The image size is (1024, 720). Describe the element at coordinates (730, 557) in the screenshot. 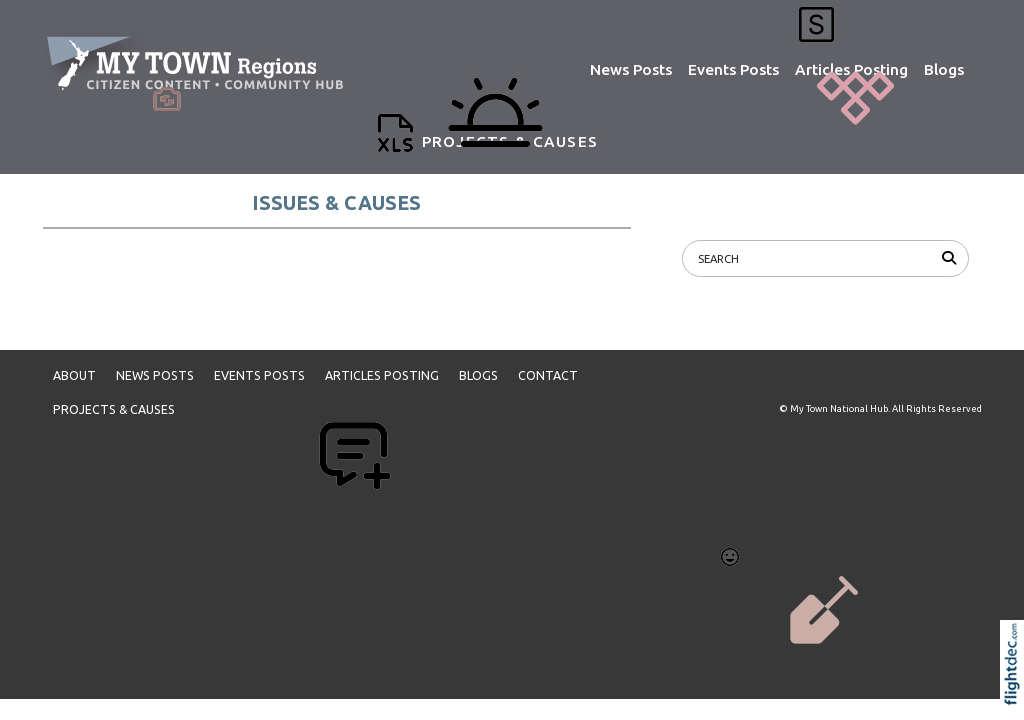

I see `select your current mood or emotional state` at that location.